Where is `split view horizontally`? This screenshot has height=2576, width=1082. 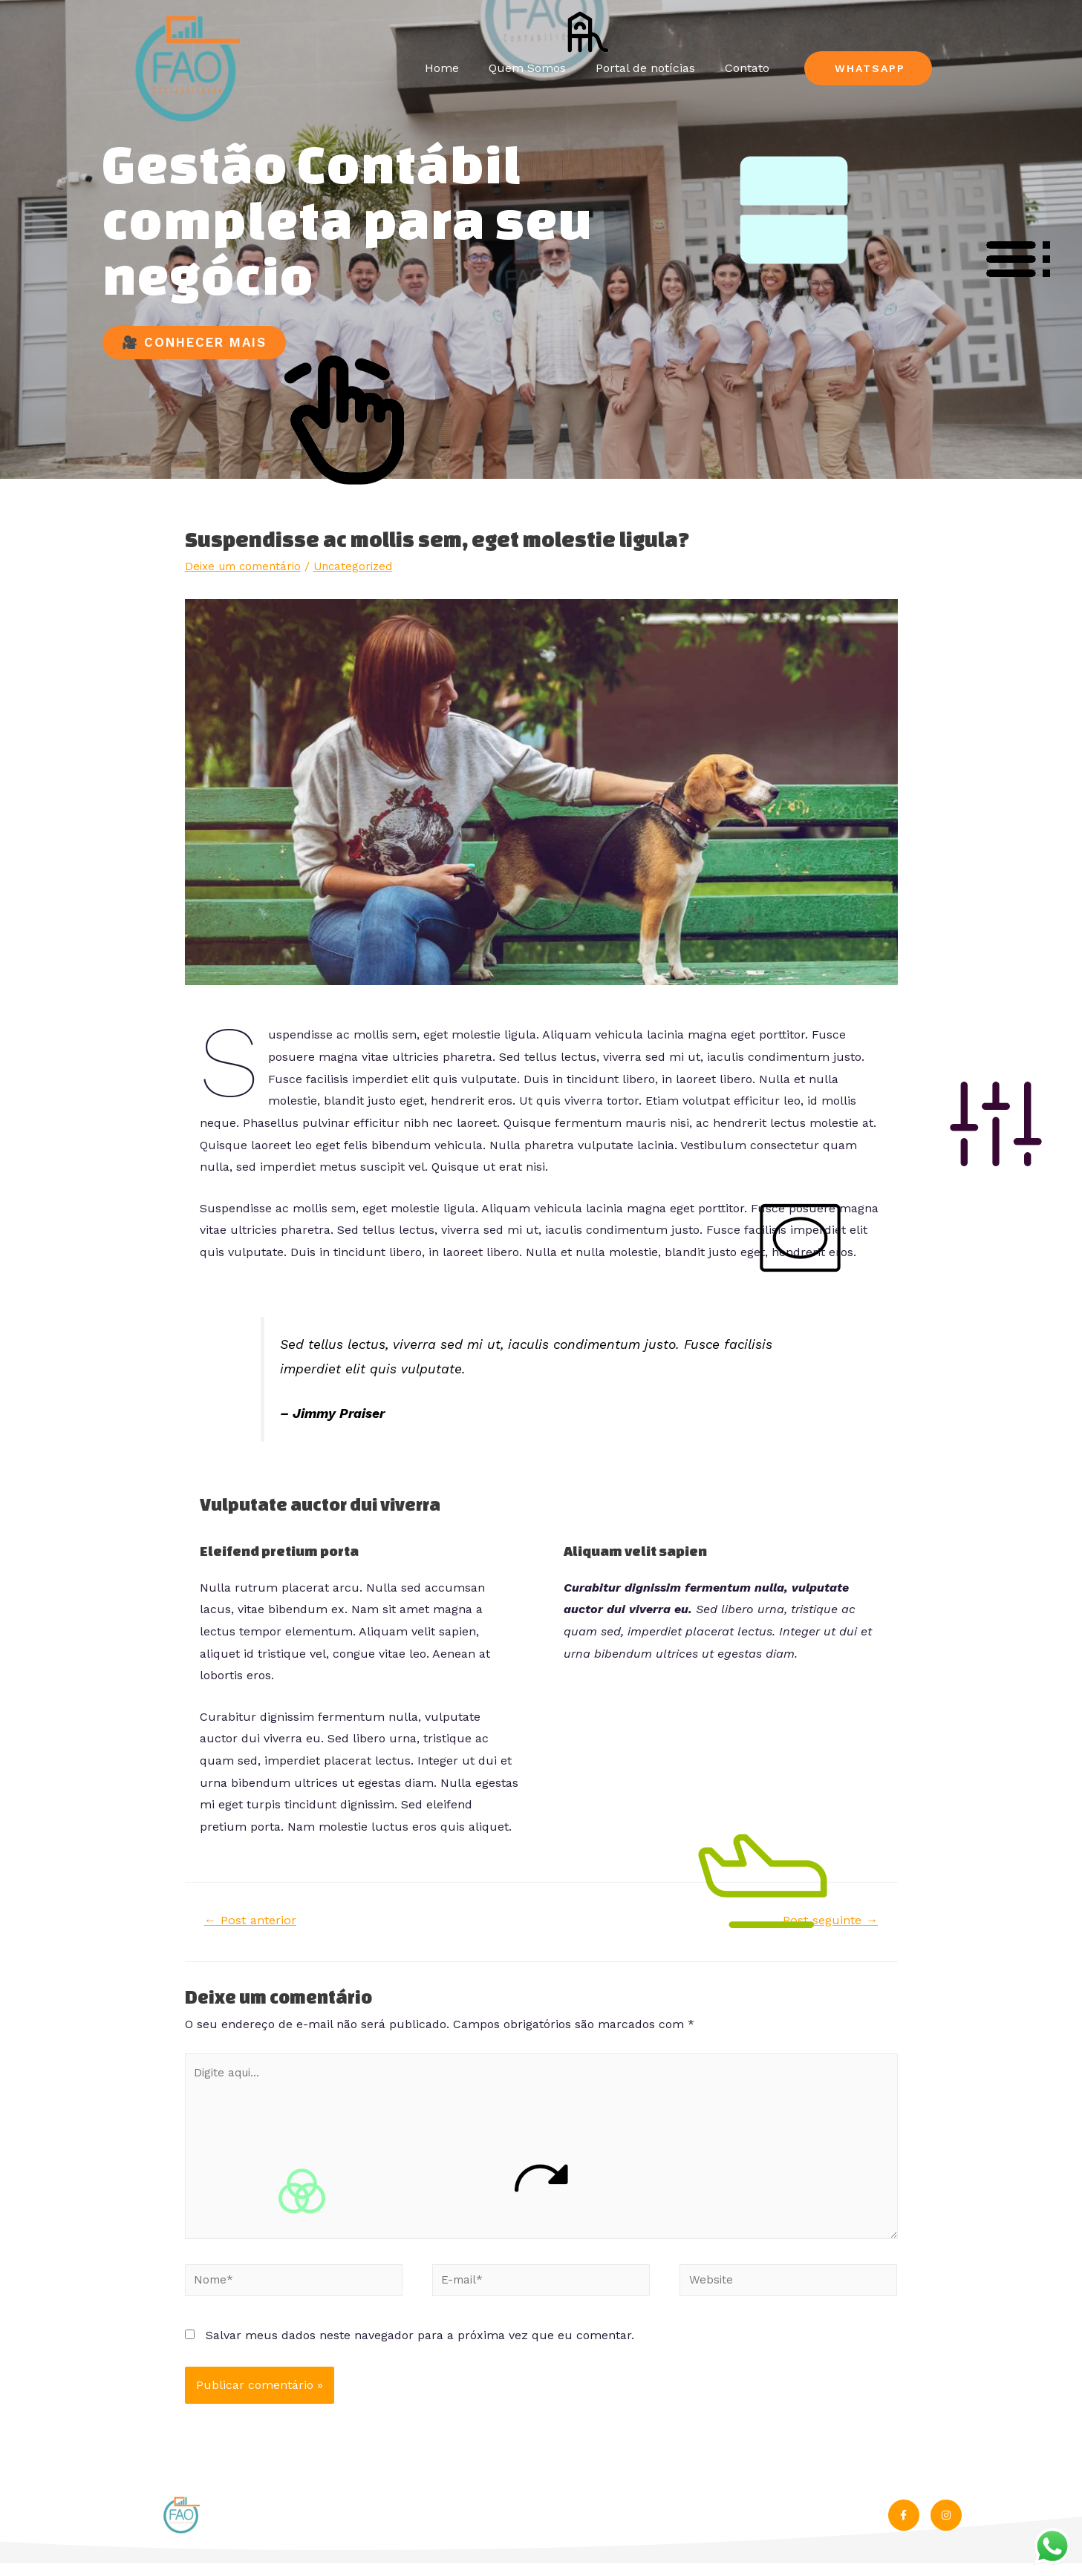
split view horizontally is located at coordinates (794, 210).